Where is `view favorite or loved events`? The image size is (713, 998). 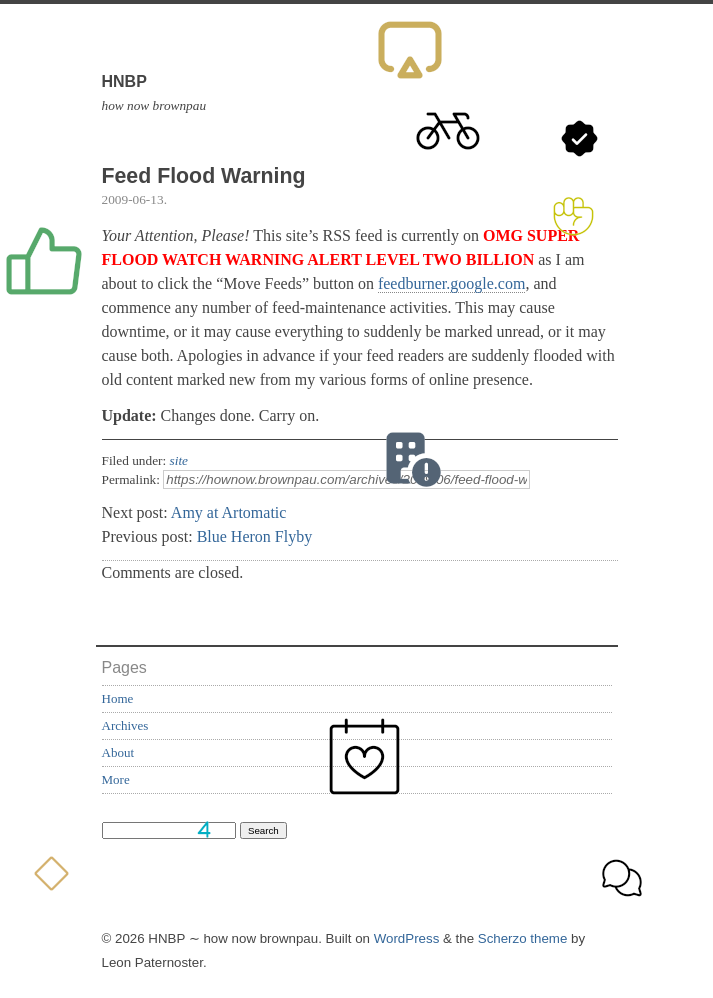 view favorite or loved events is located at coordinates (364, 759).